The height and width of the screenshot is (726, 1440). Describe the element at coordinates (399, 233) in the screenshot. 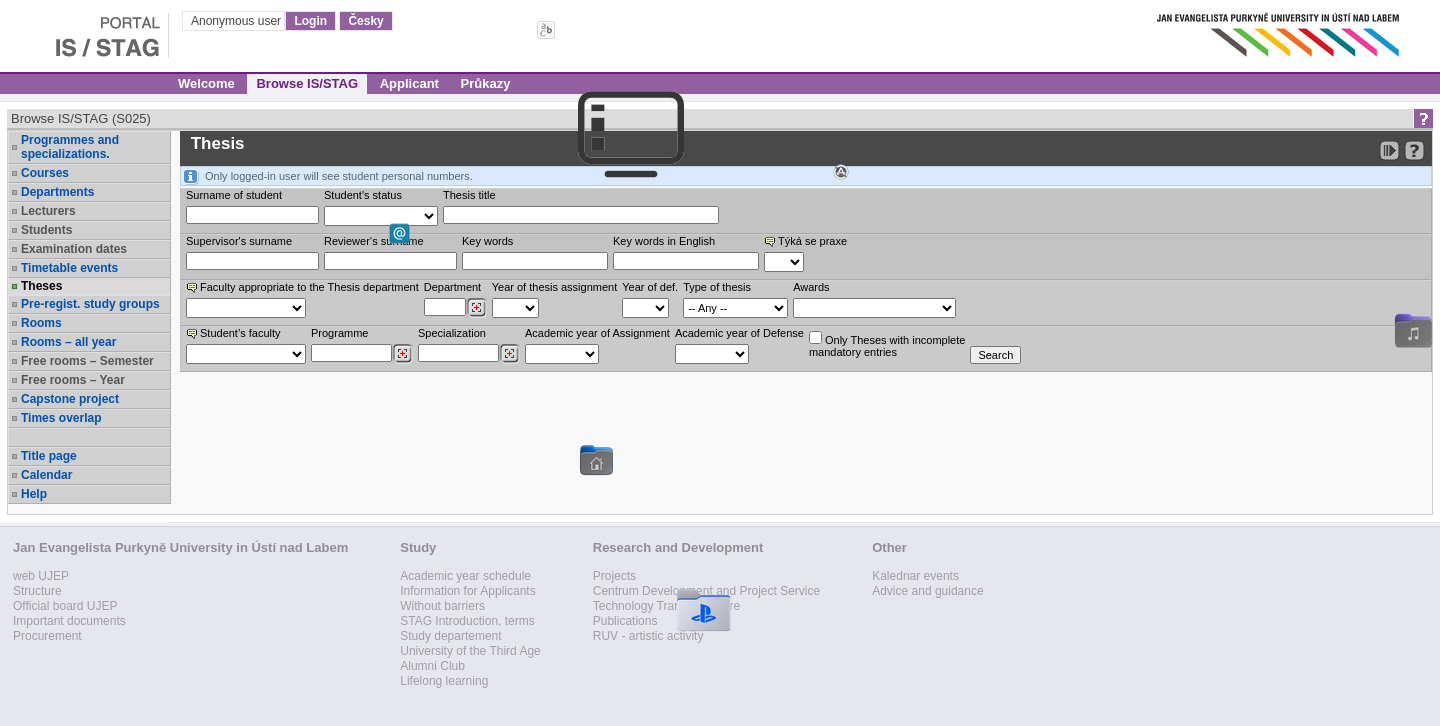

I see `manage connected online accounts` at that location.